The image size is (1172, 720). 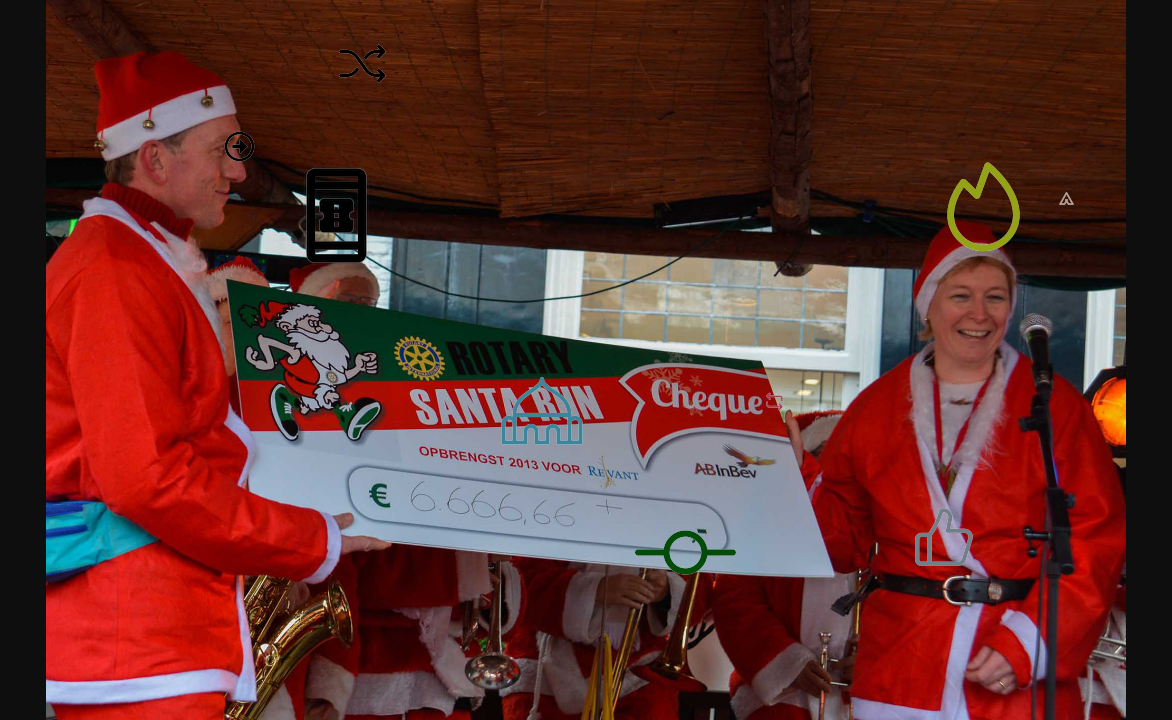 I want to click on indicates a mosque or islamic place of worship nearby, so click(x=542, y=415).